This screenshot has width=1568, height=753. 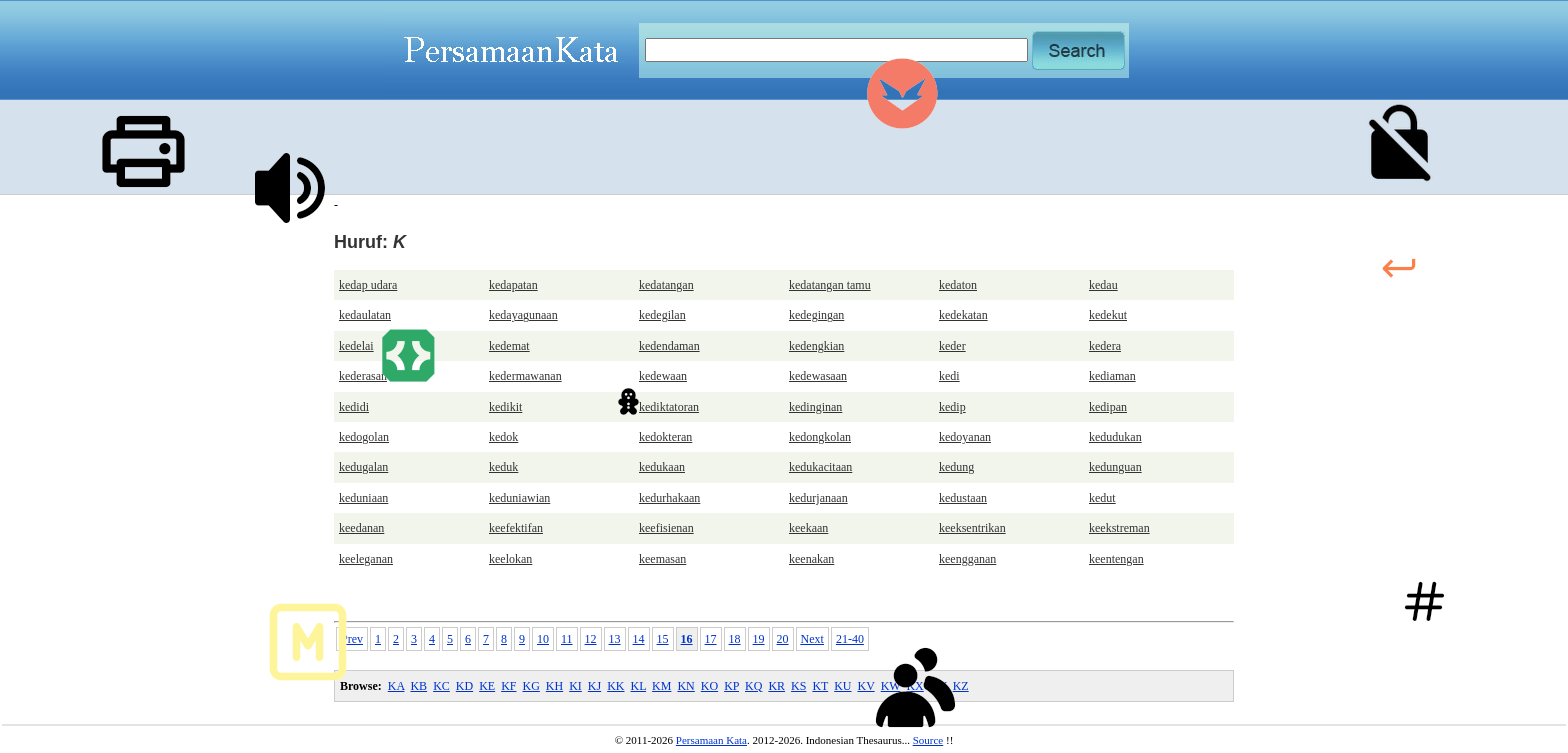 What do you see at coordinates (308, 642) in the screenshot?
I see `select medium size option` at bounding box center [308, 642].